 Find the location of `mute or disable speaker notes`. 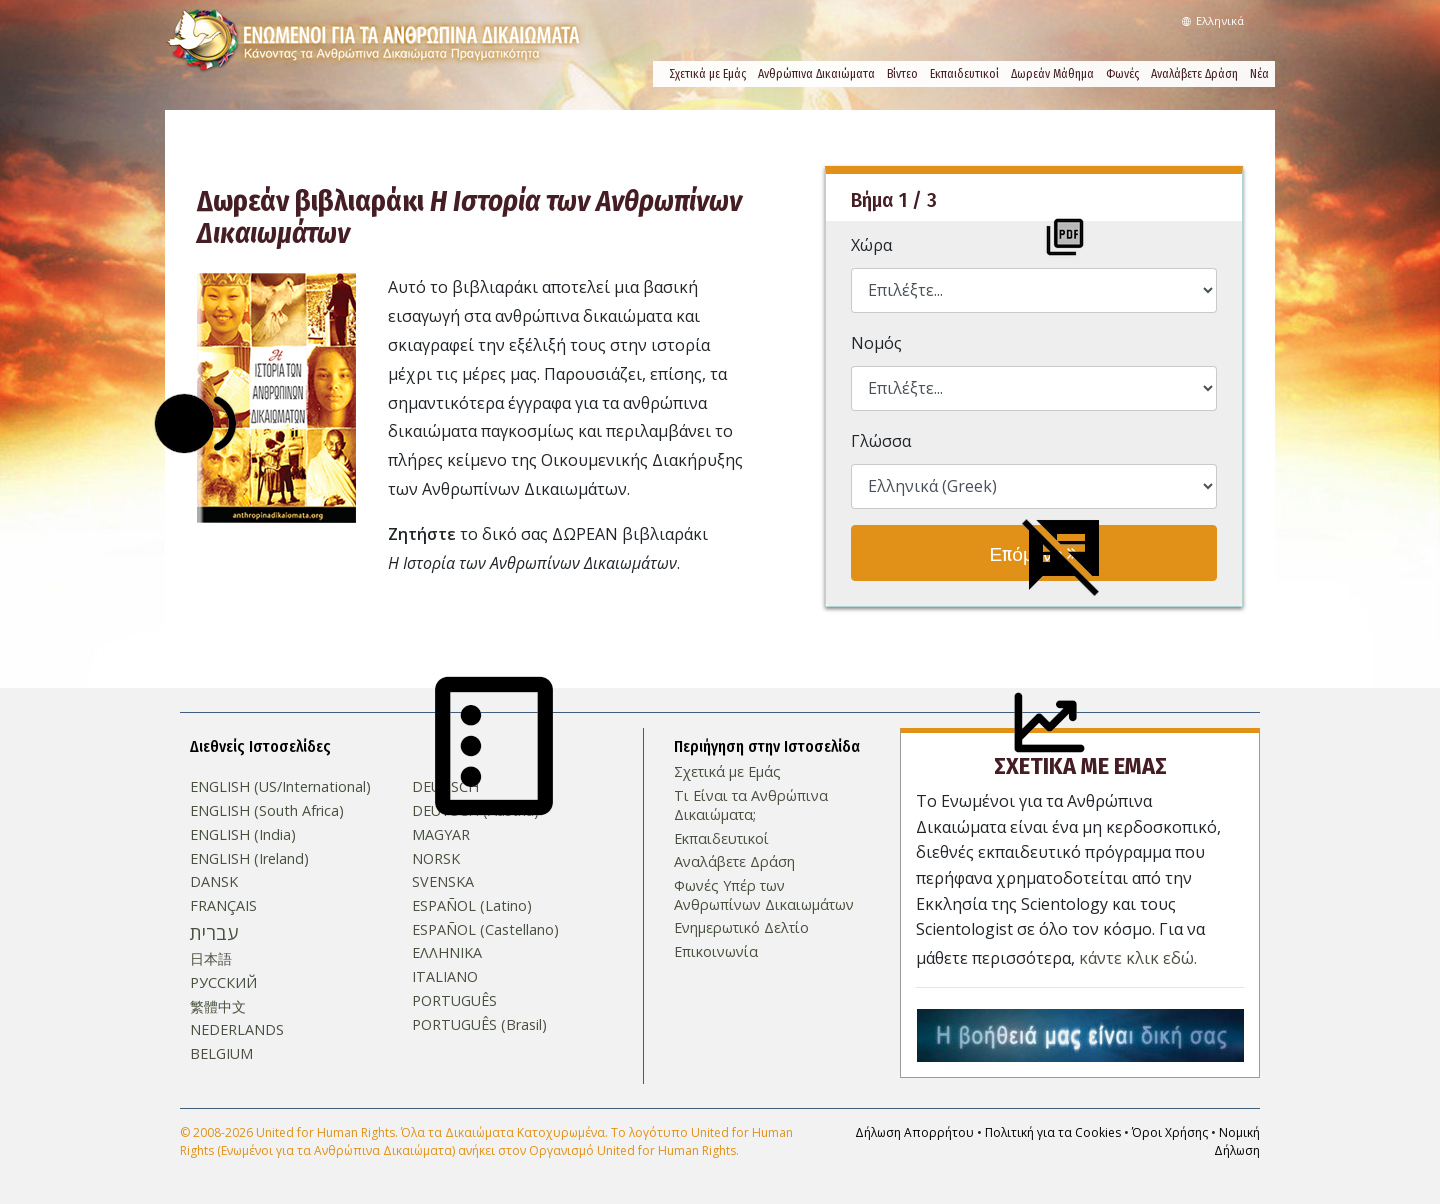

mute or disable speaker notes is located at coordinates (1064, 555).